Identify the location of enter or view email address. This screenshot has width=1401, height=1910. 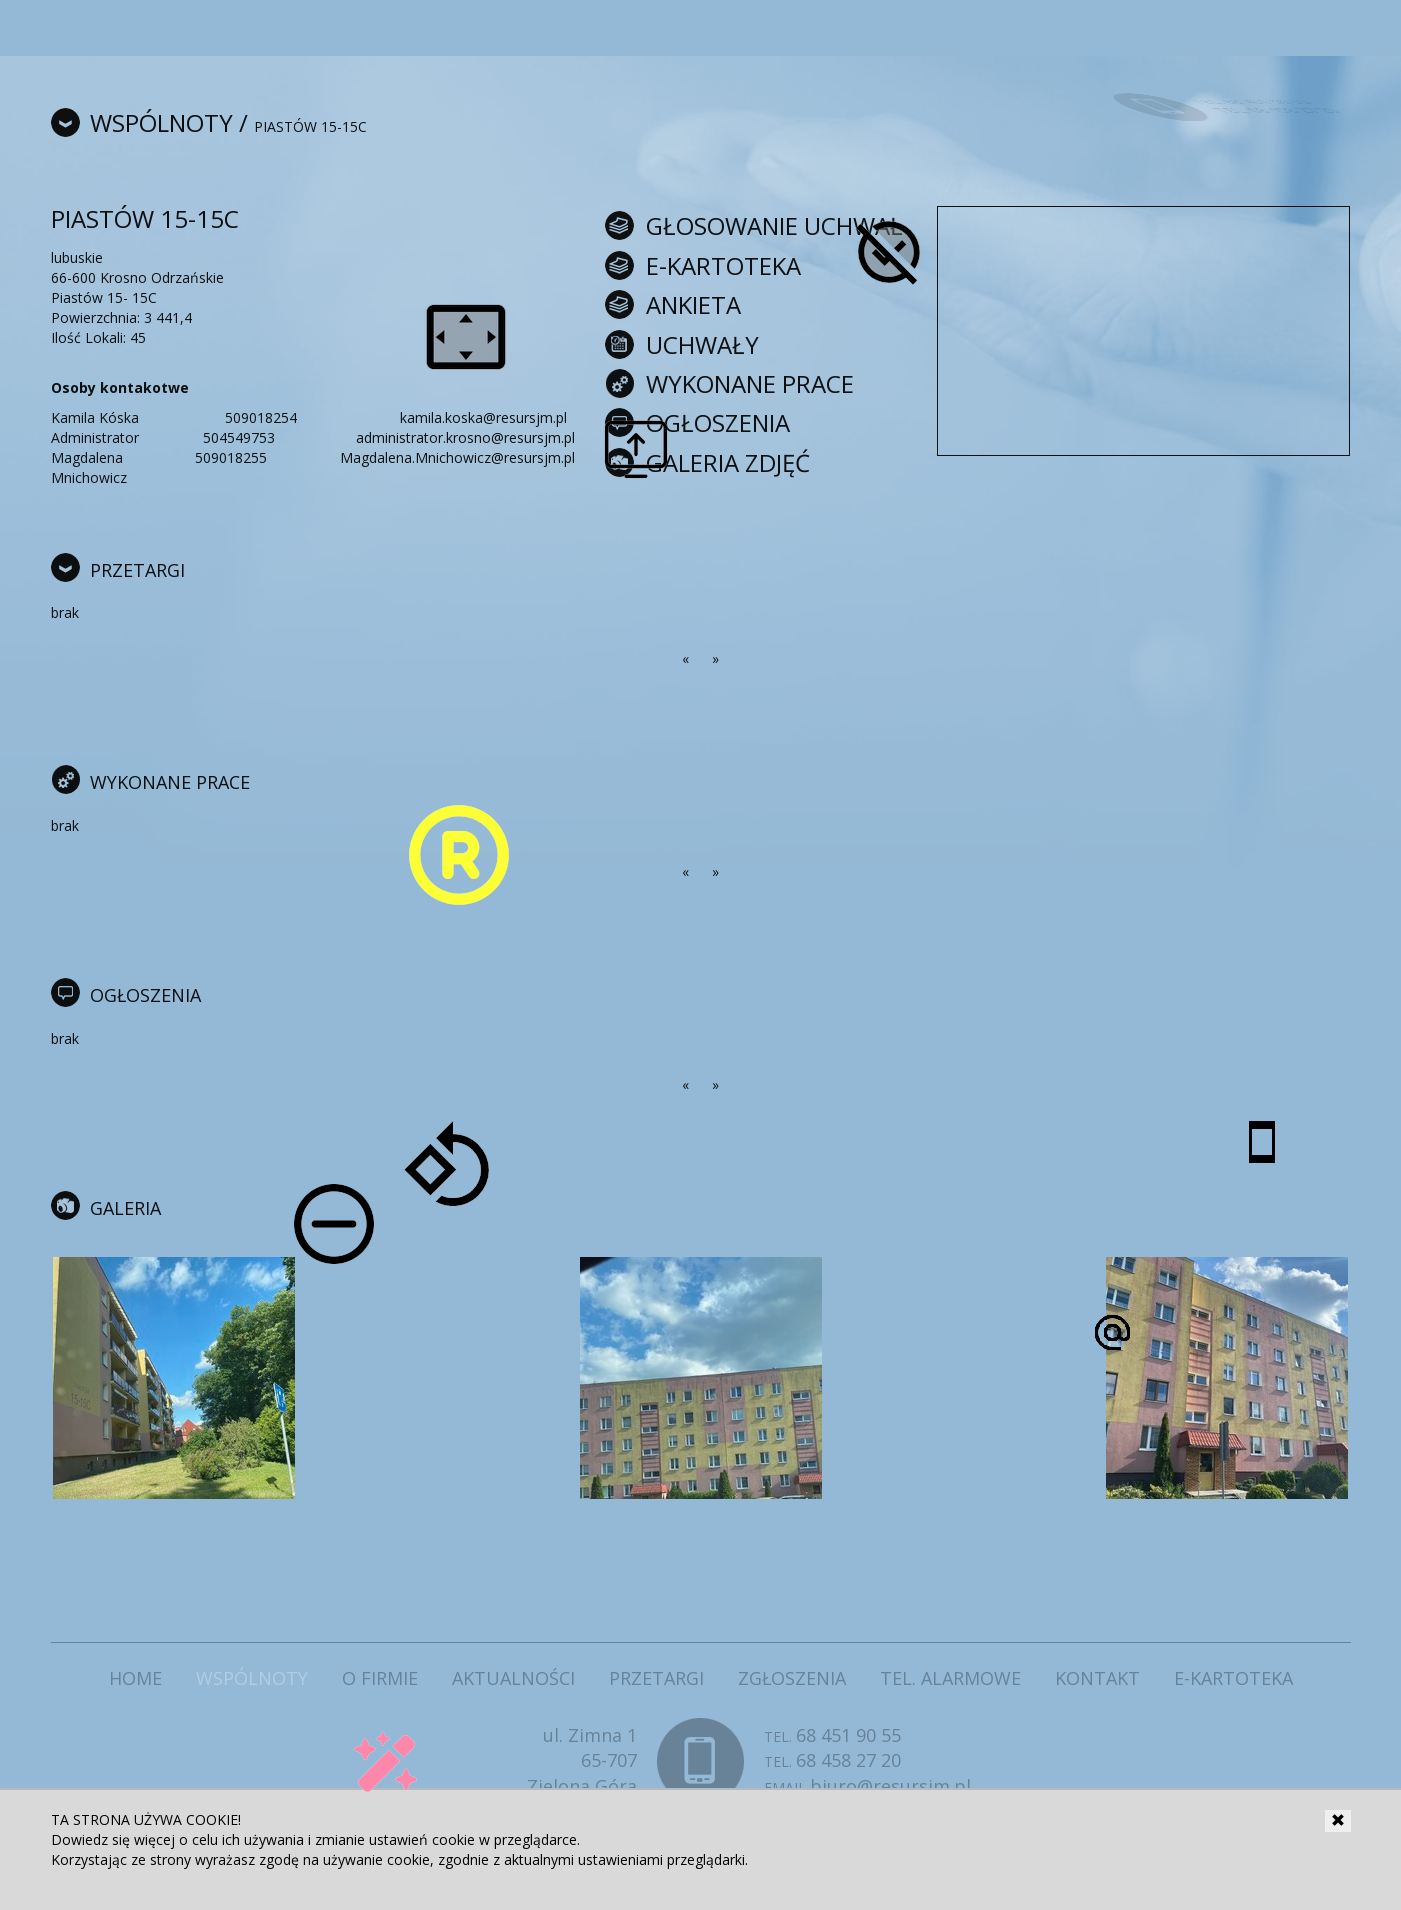
(1112, 1332).